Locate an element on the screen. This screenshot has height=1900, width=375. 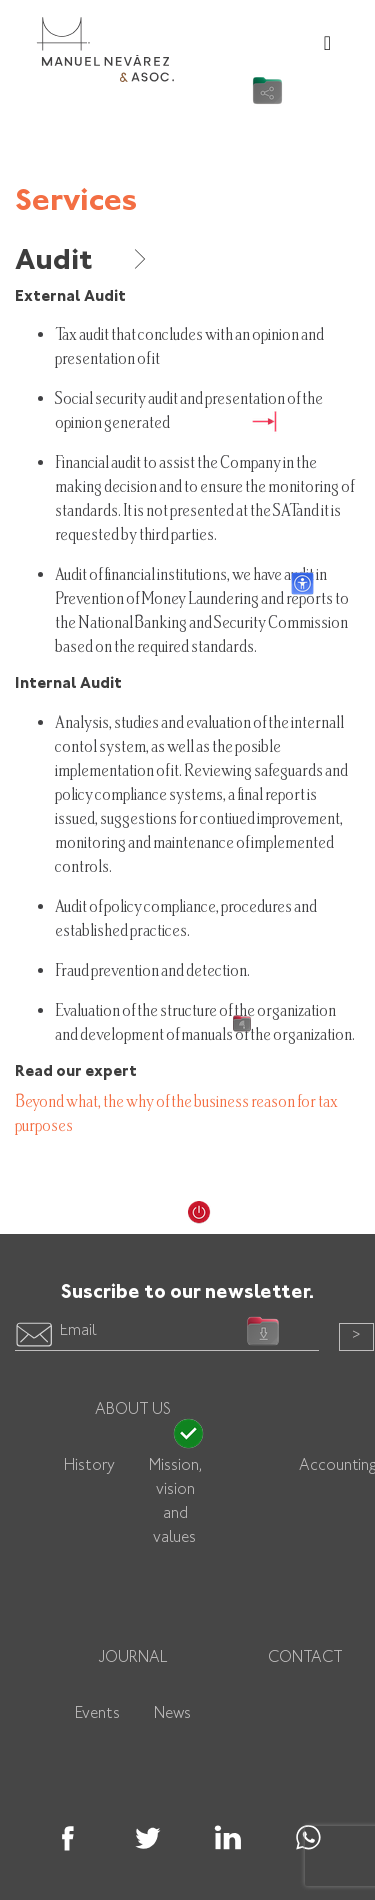
access accessibility settings is located at coordinates (302, 583).